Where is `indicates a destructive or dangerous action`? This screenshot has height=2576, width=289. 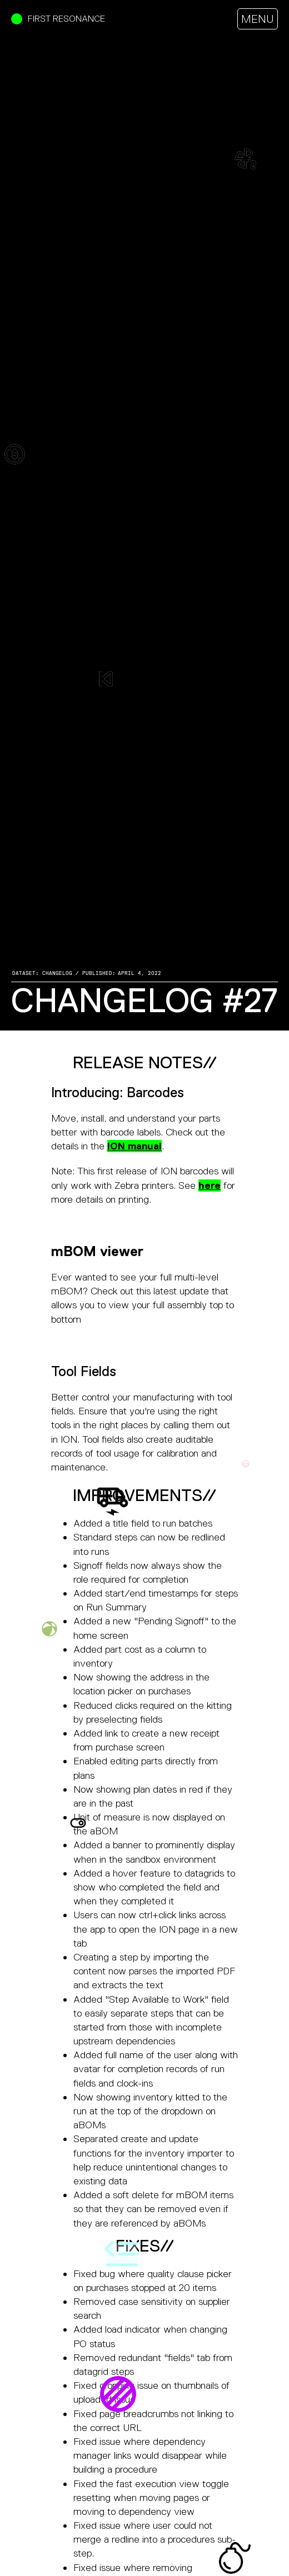
indicates a destructive or dangerous action is located at coordinates (233, 2557).